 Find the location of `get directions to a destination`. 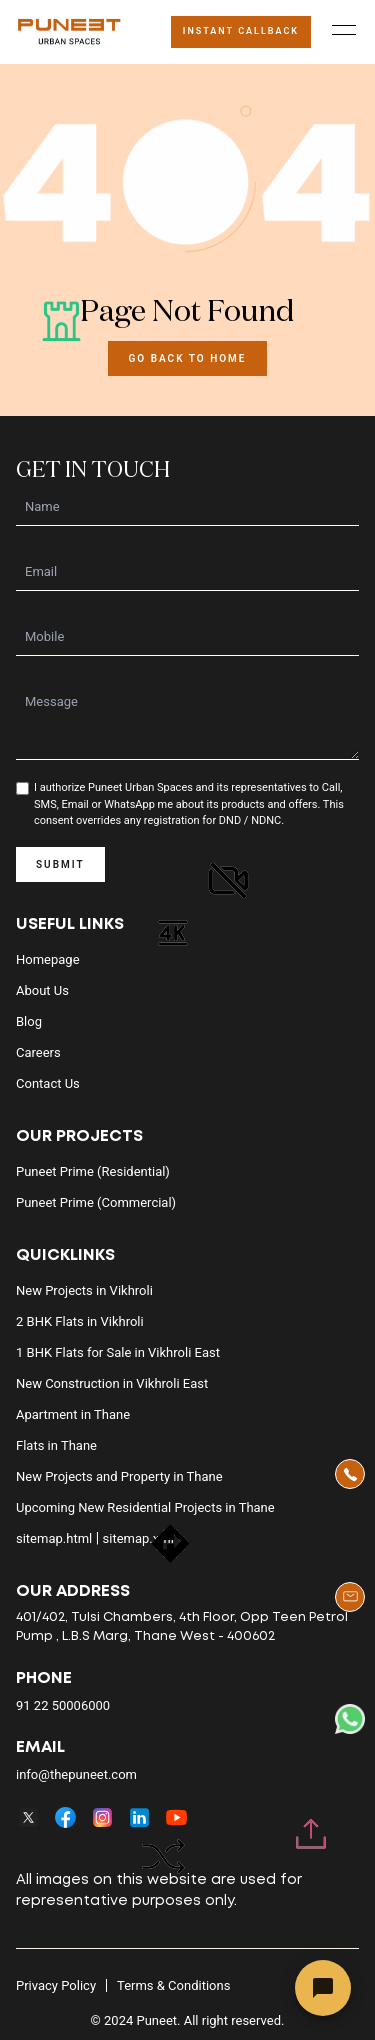

get directions to a destination is located at coordinates (170, 1543).